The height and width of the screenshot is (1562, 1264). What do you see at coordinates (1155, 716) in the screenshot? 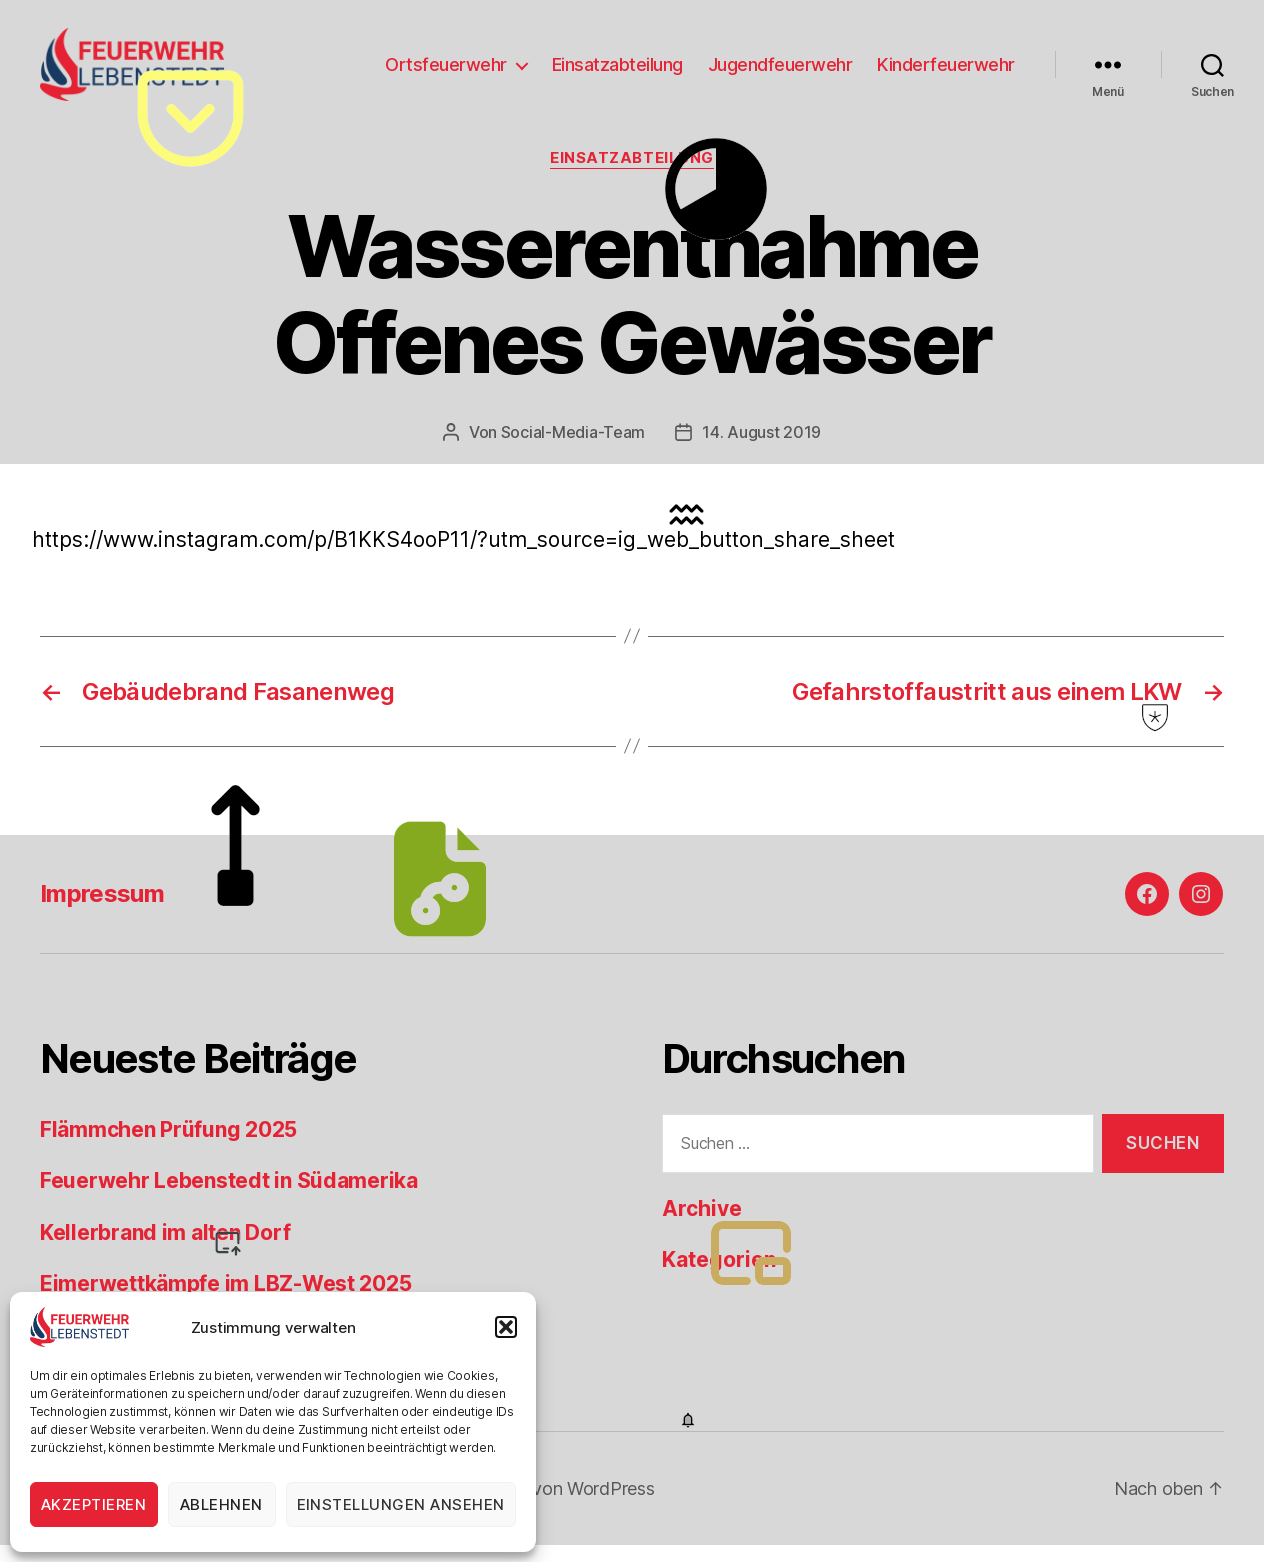
I see `view security rating or trust status` at bounding box center [1155, 716].